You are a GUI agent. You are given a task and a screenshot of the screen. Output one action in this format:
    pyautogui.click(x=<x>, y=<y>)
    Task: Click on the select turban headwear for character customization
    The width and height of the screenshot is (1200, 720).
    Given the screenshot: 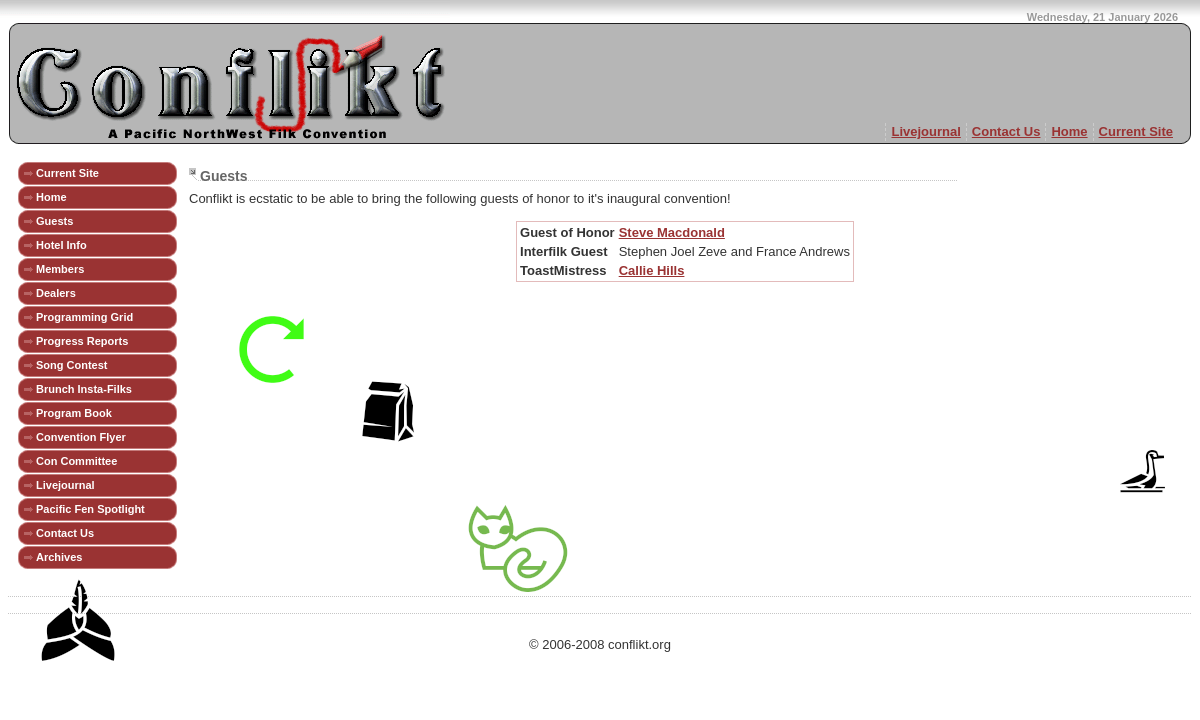 What is the action you would take?
    pyautogui.click(x=79, y=621)
    